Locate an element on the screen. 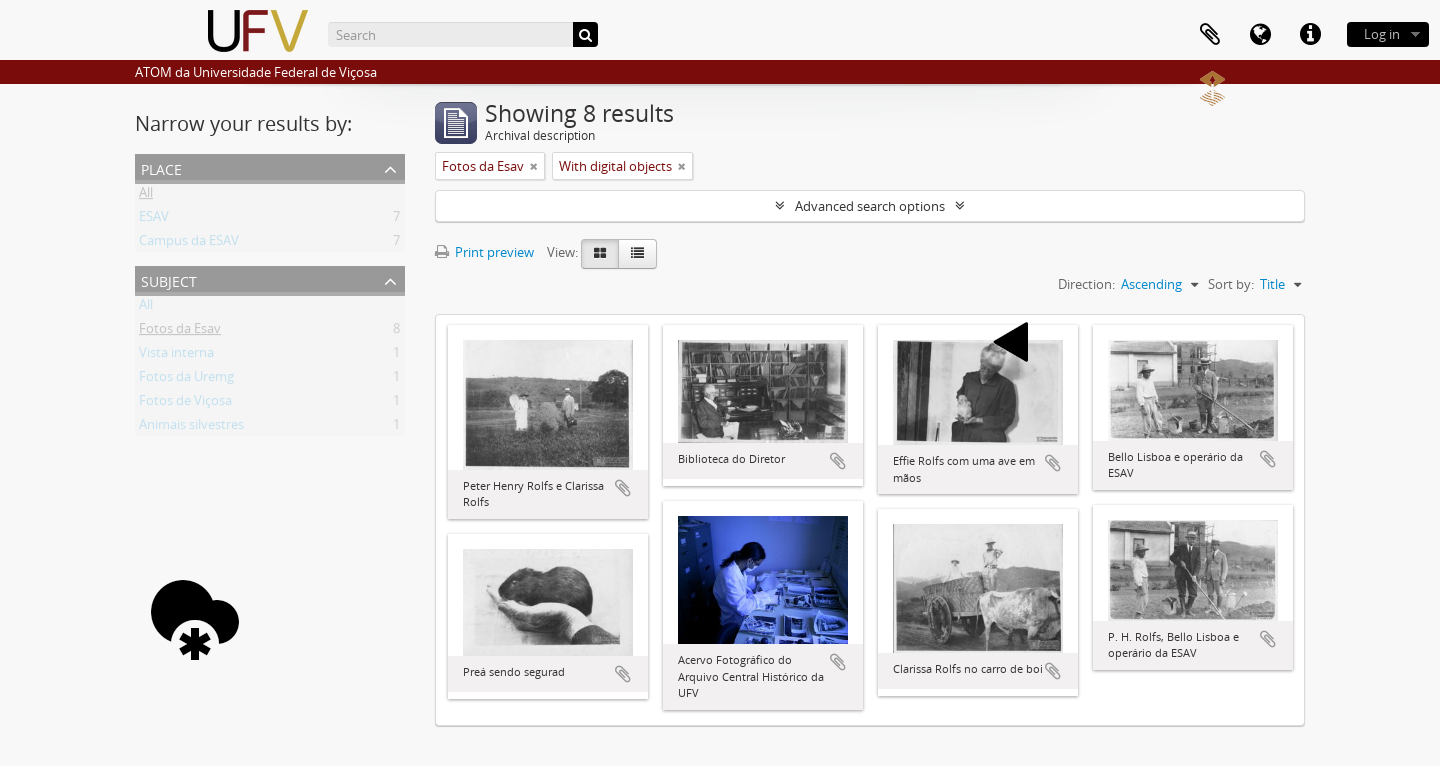  flux brand logo is located at coordinates (1212, 88).